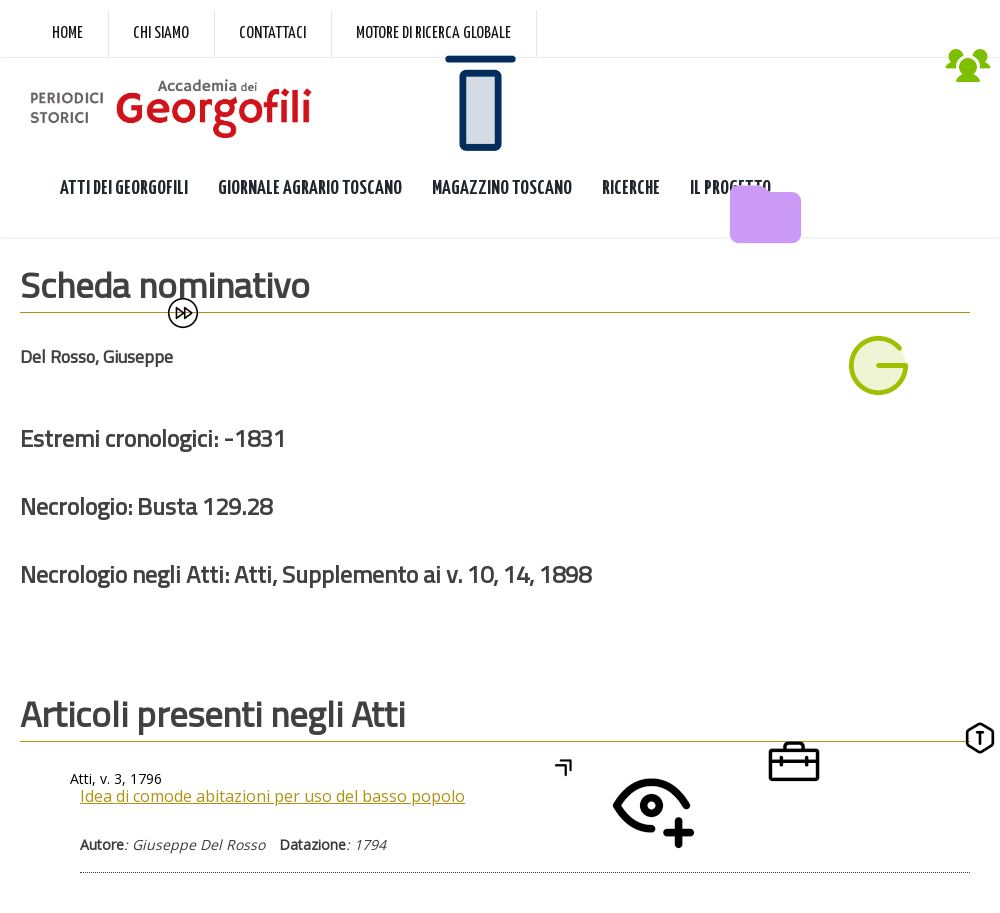  What do you see at coordinates (480, 101) in the screenshot?
I see `align element to top edge` at bounding box center [480, 101].